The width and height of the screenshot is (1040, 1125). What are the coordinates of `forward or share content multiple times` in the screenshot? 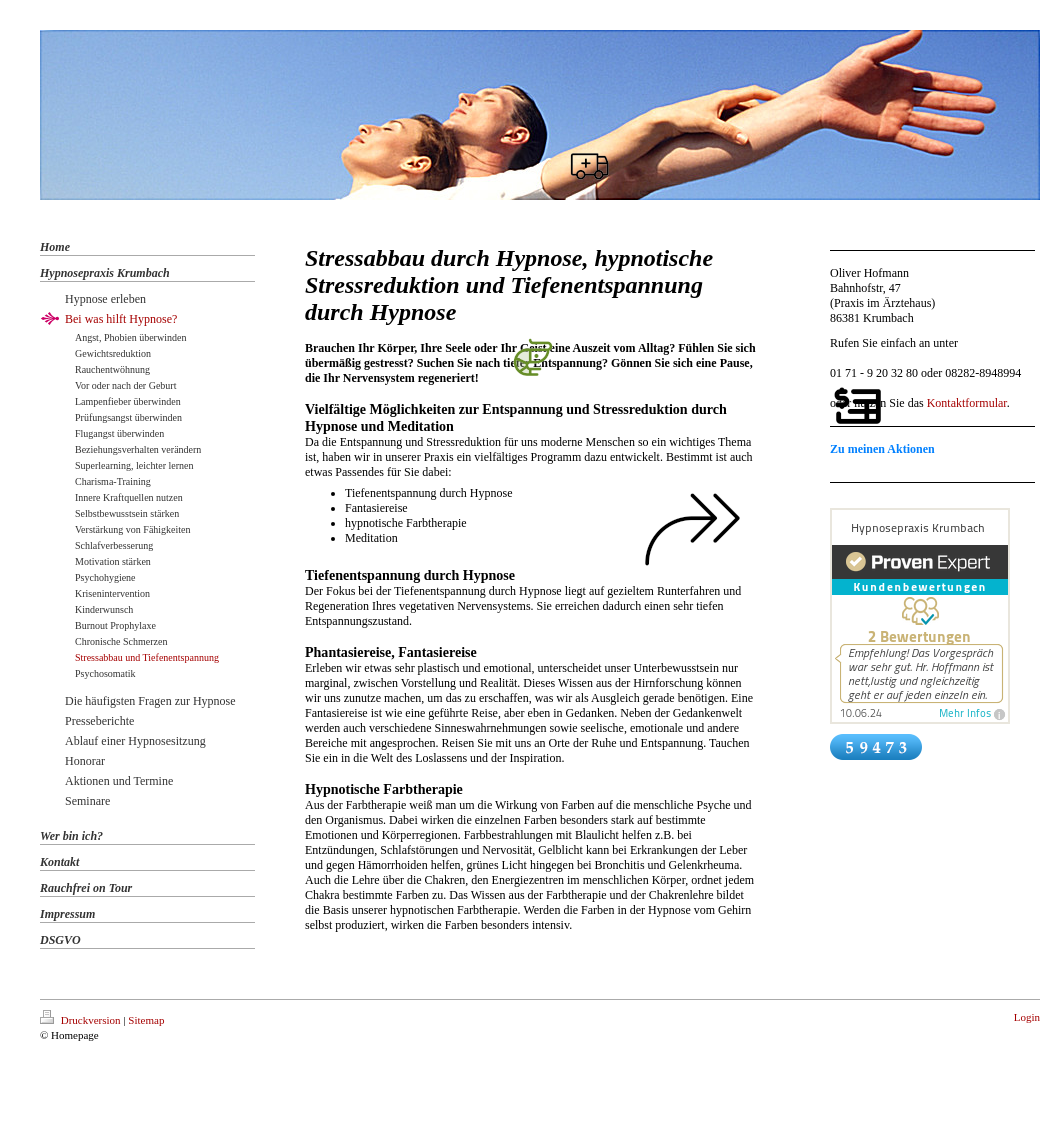 It's located at (692, 529).